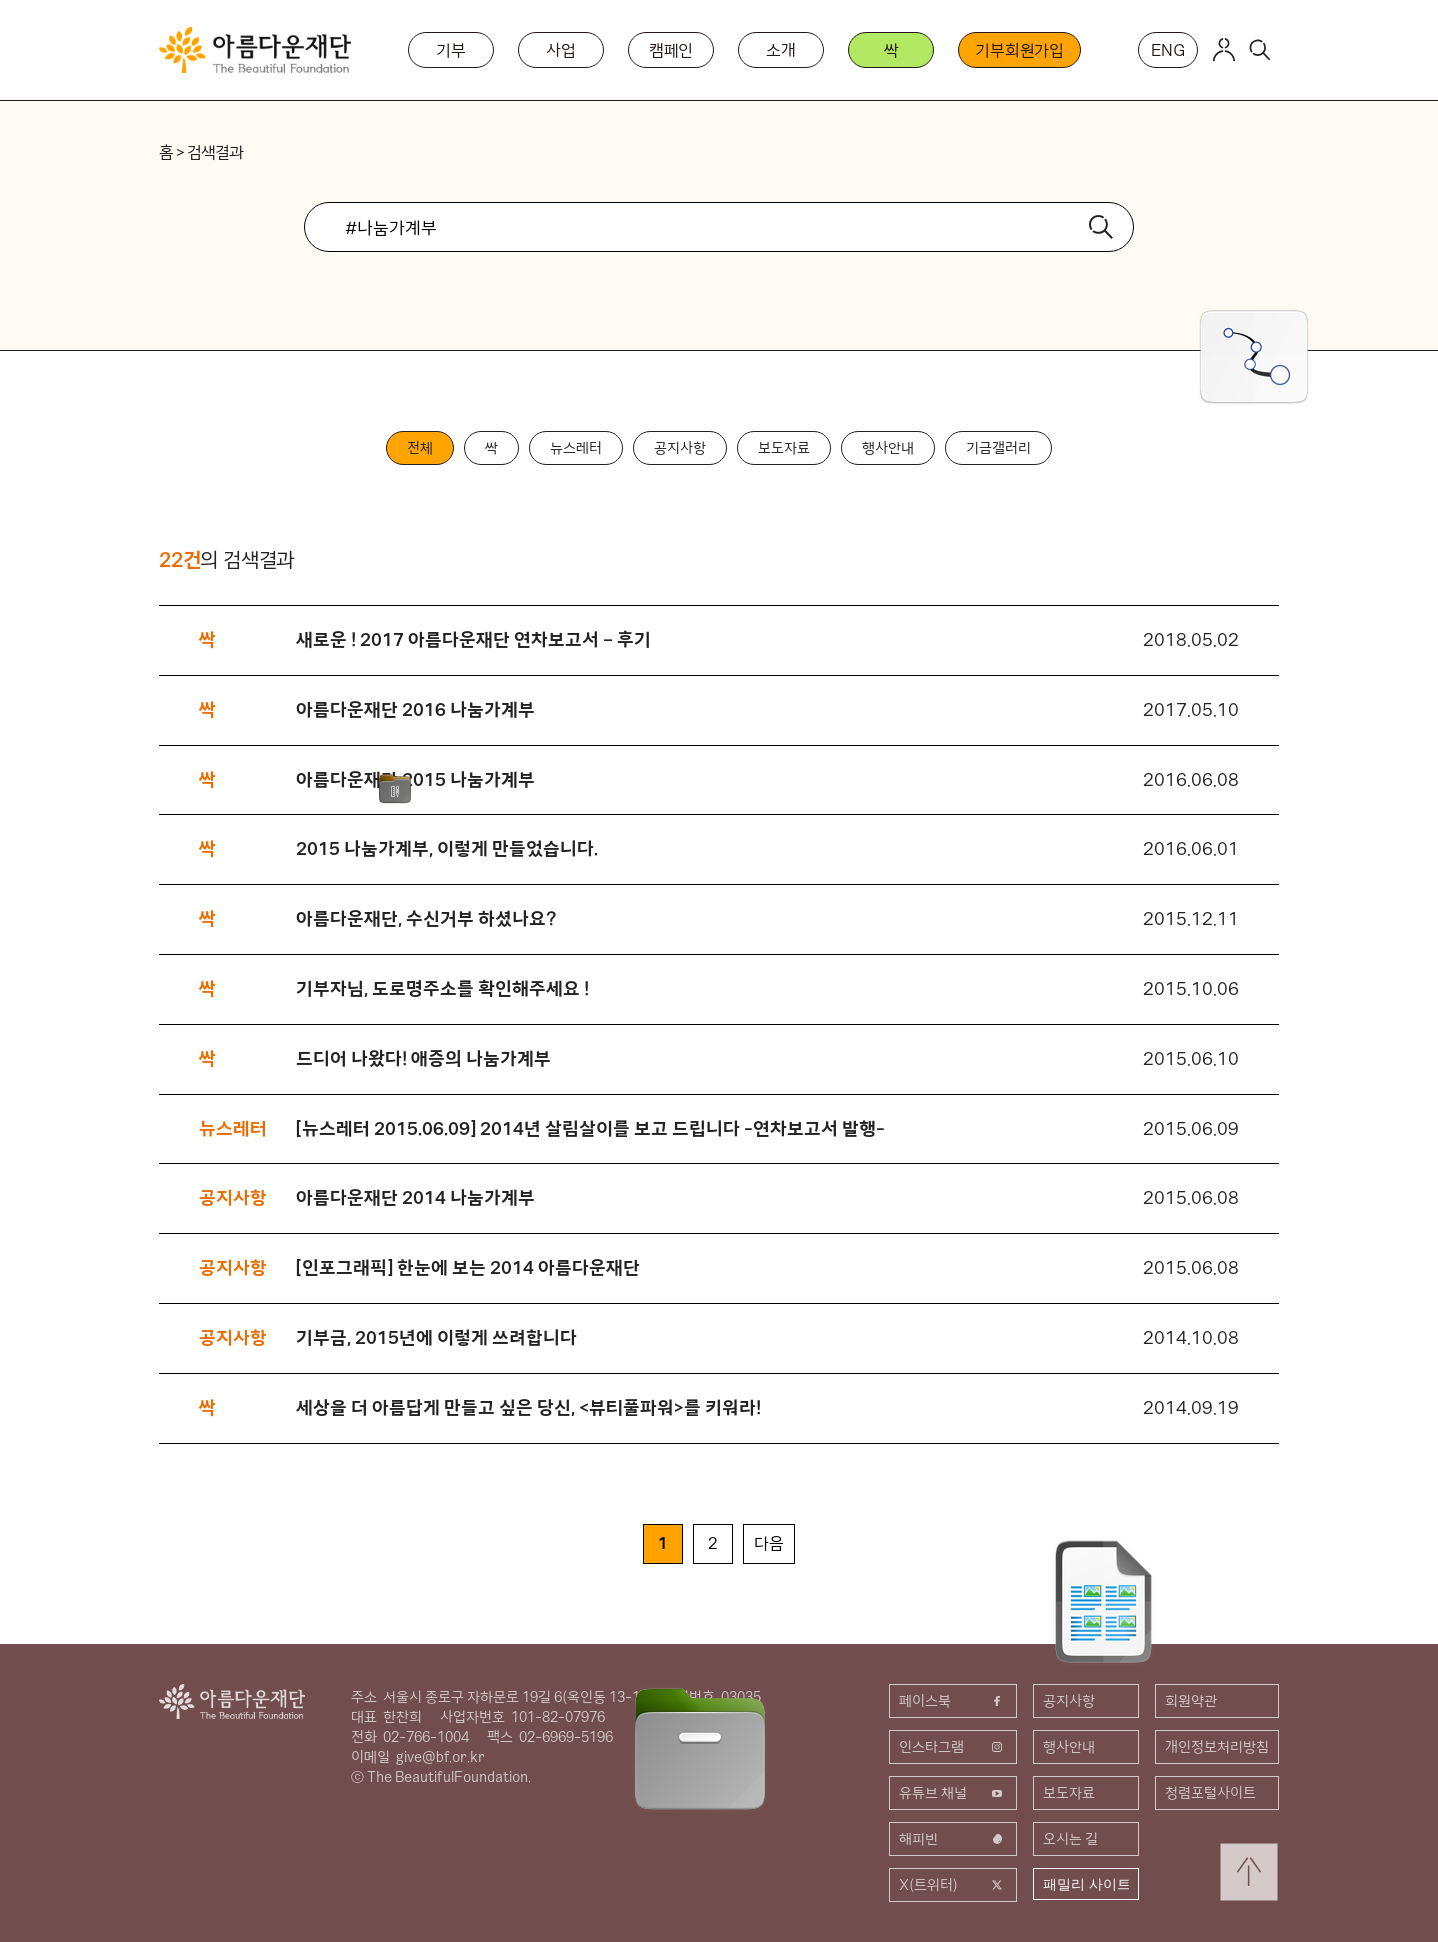  I want to click on open templates folder, so click(395, 788).